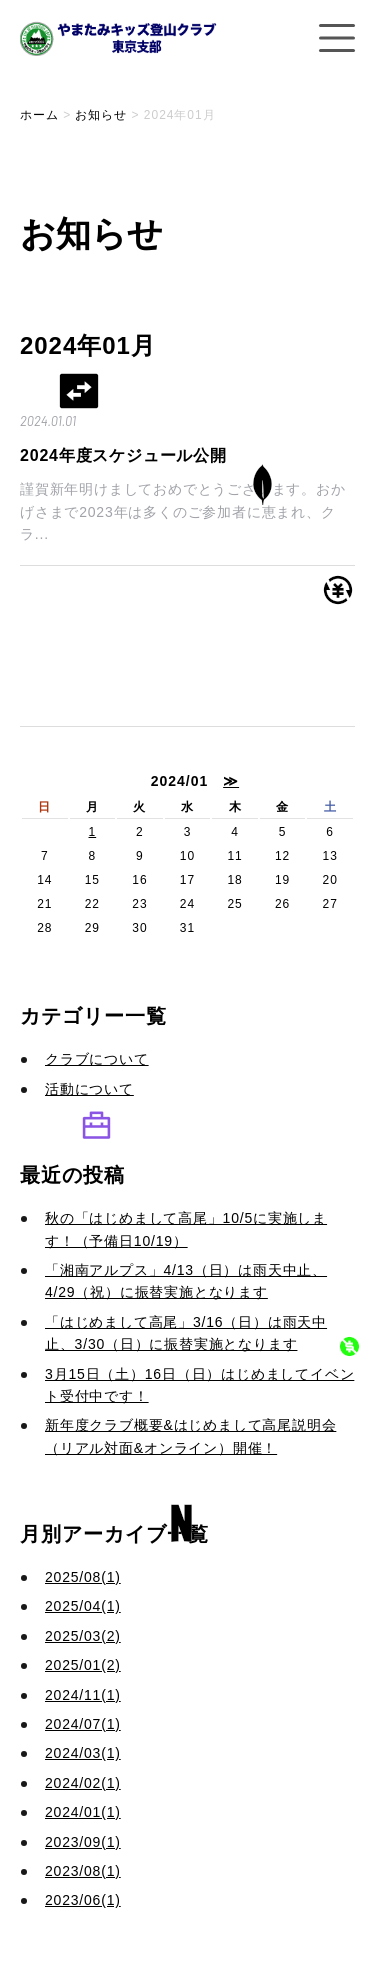 Image resolution: width=375 pixels, height=1972 pixels. I want to click on open the Netflix app, so click(181, 1523).